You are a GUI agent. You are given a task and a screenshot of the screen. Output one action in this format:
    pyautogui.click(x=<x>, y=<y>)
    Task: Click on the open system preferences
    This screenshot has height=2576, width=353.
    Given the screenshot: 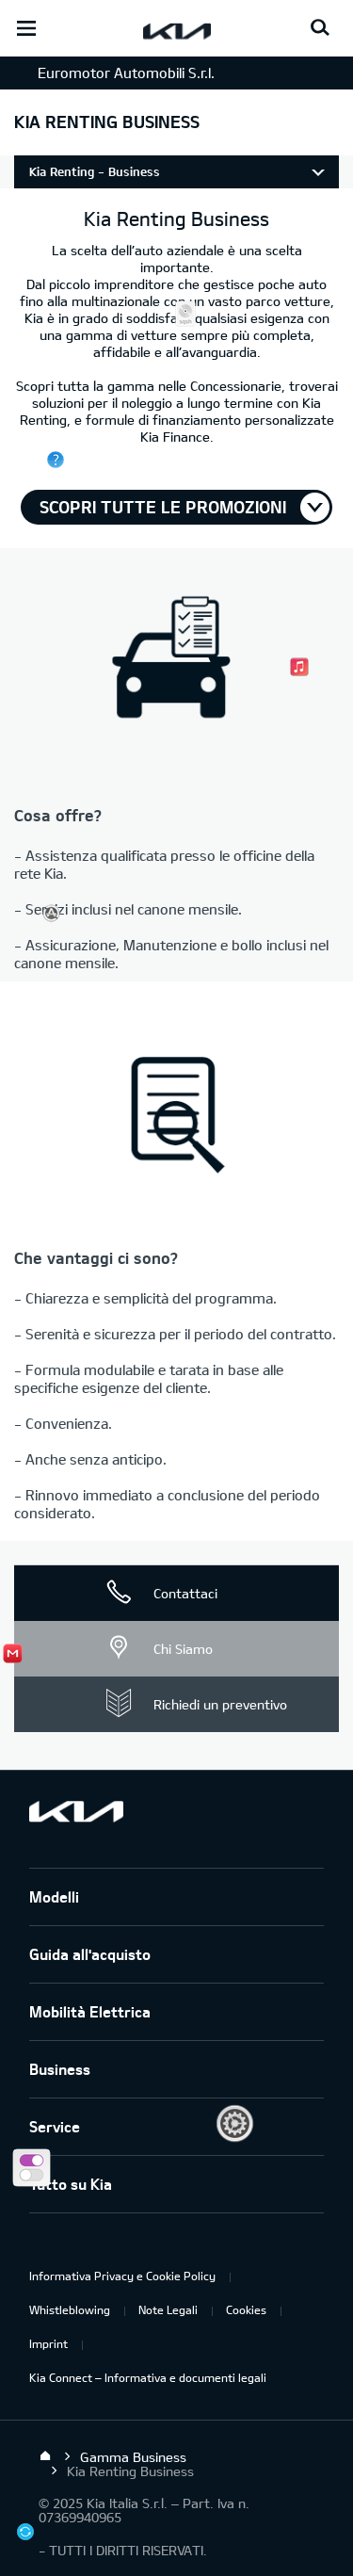 What is the action you would take?
    pyautogui.click(x=234, y=2123)
    